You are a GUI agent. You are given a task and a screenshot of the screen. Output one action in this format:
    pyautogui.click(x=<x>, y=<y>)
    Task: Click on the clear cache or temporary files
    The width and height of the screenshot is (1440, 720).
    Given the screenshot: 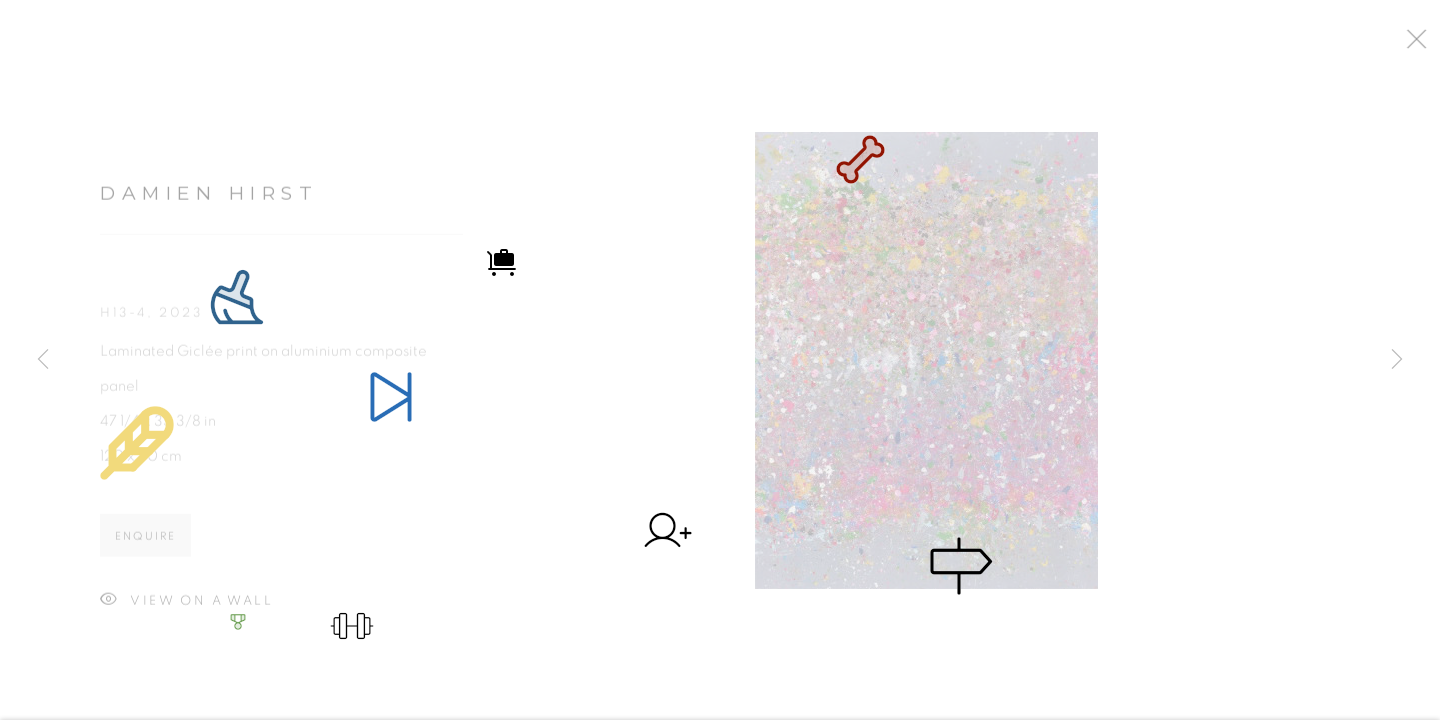 What is the action you would take?
    pyautogui.click(x=236, y=299)
    